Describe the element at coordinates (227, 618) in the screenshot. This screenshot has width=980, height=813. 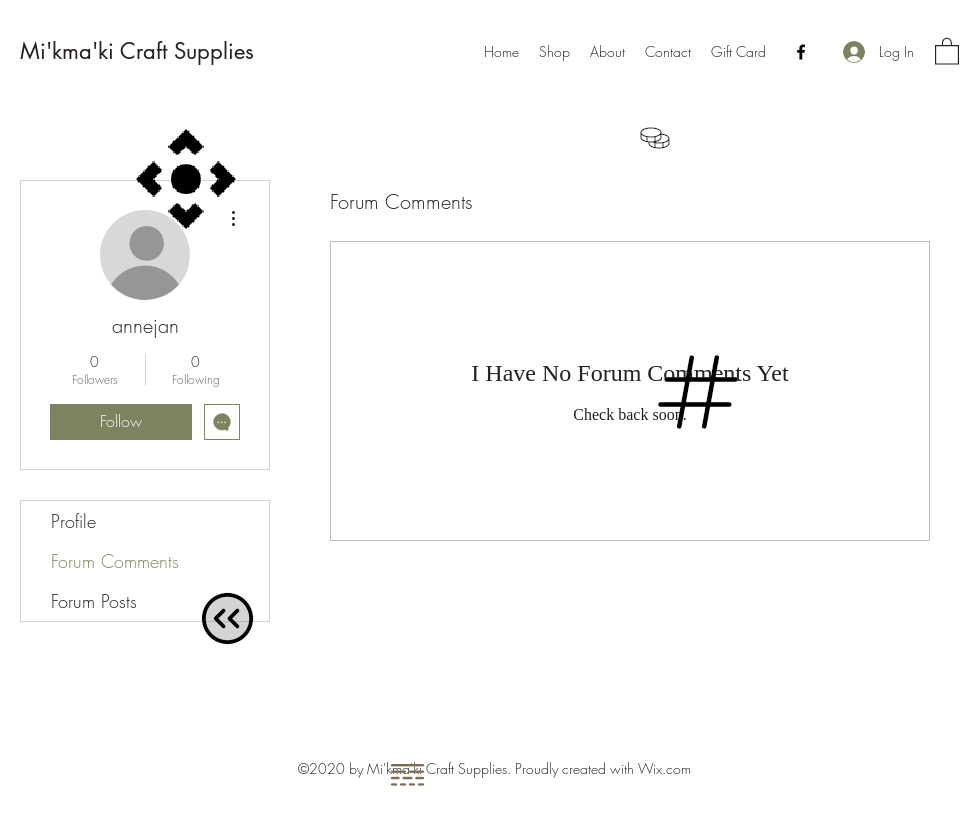
I see `go back to the beginning` at that location.